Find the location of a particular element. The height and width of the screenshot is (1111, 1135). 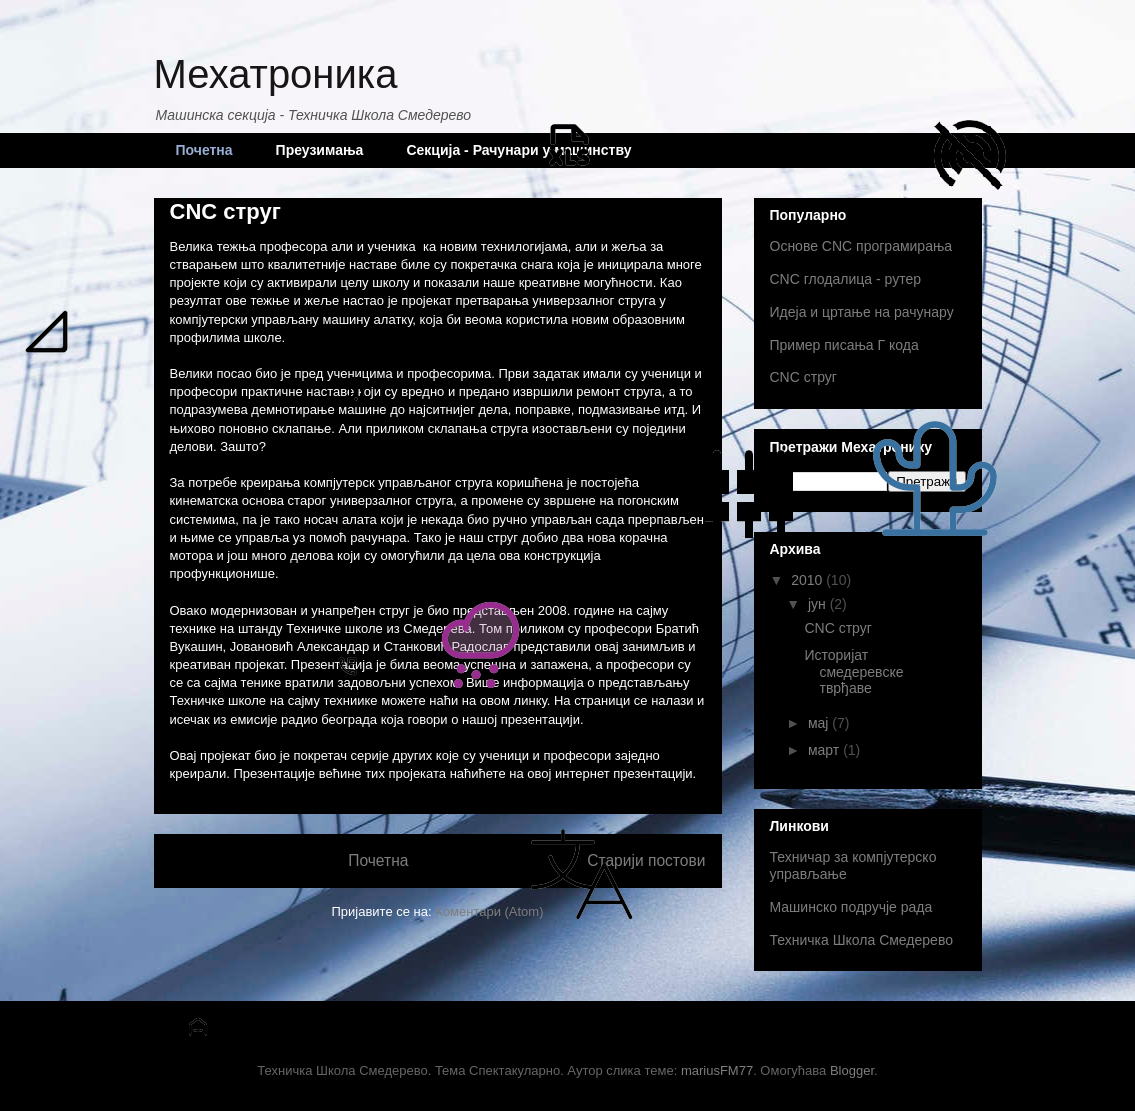

configure audio/video input connections is located at coordinates (749, 494).